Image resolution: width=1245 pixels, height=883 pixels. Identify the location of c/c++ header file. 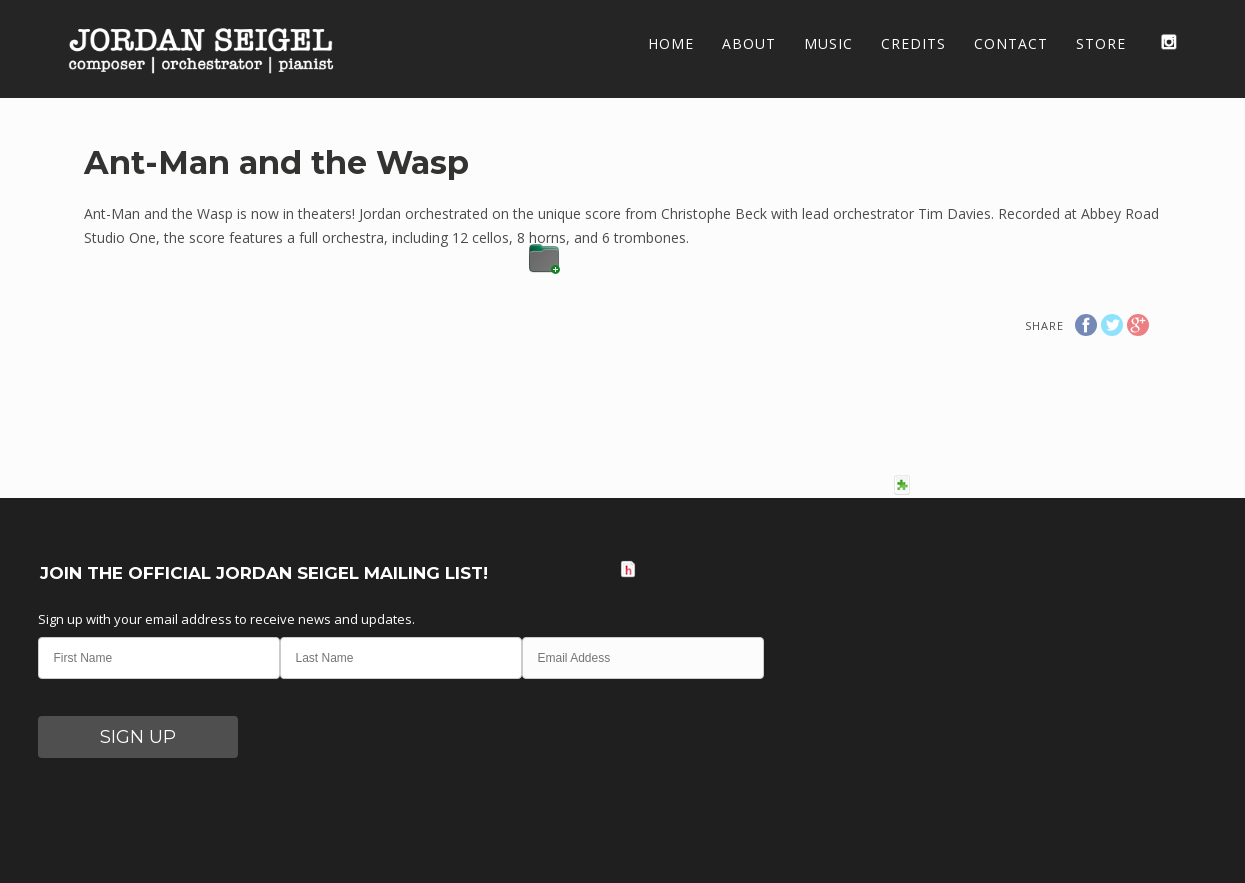
(628, 569).